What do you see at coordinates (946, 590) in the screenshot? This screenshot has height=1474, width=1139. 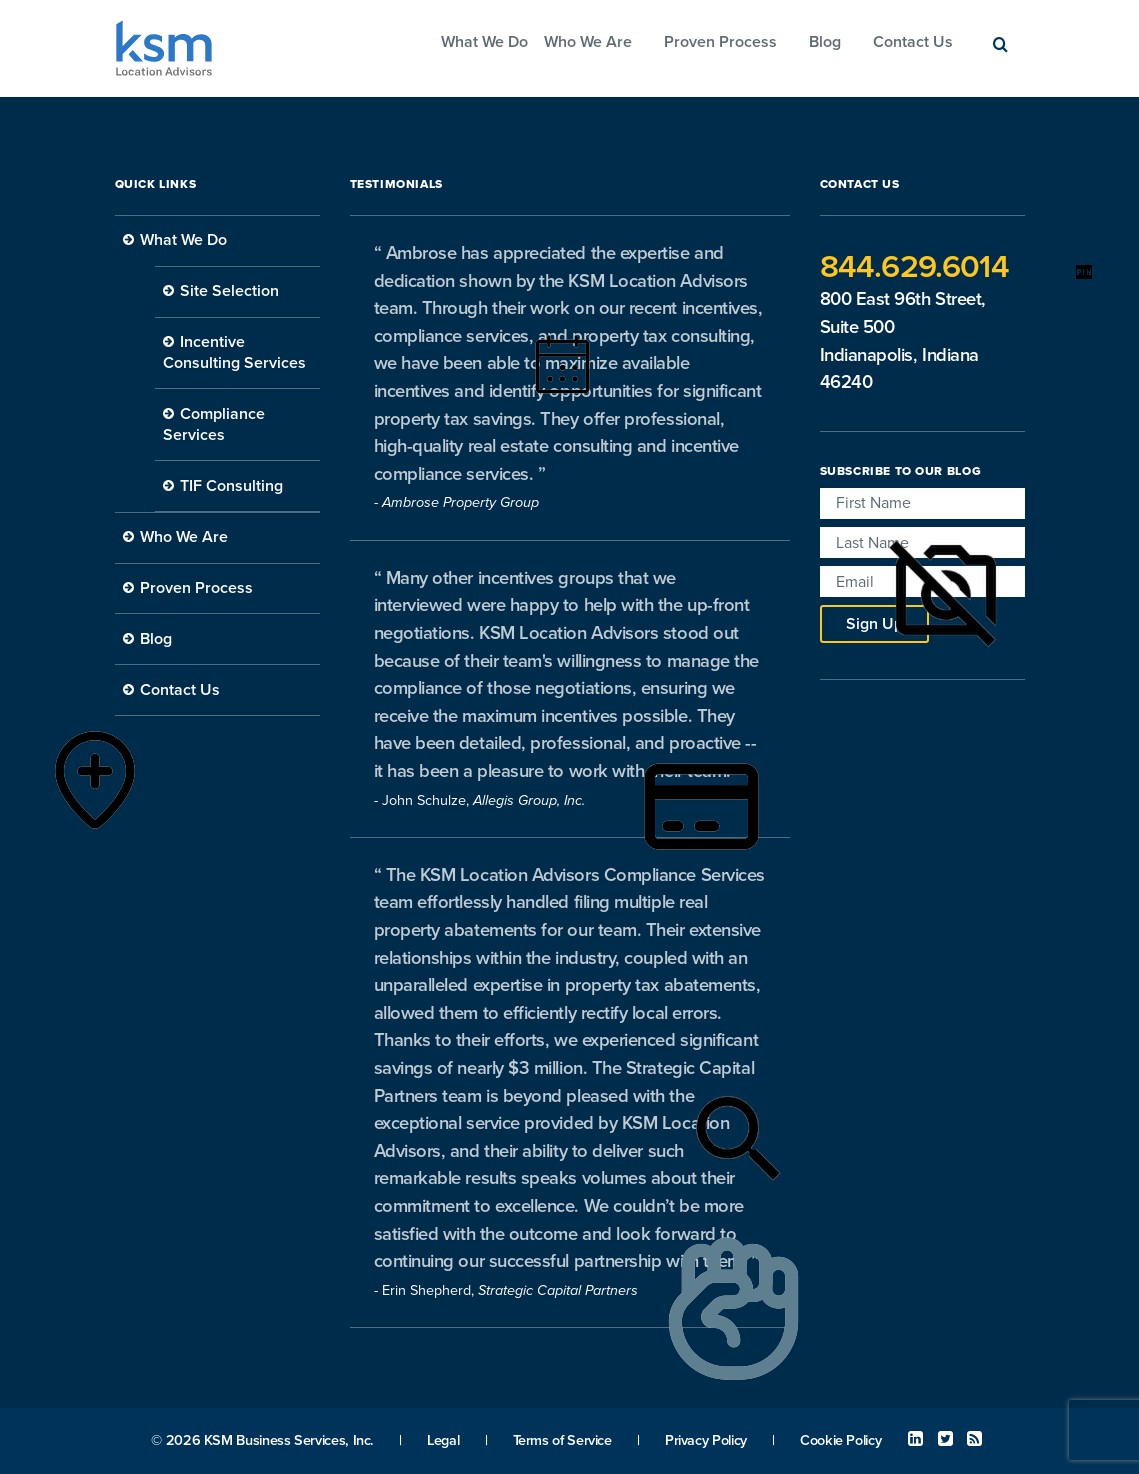 I see `photography not allowed in this area` at bounding box center [946, 590].